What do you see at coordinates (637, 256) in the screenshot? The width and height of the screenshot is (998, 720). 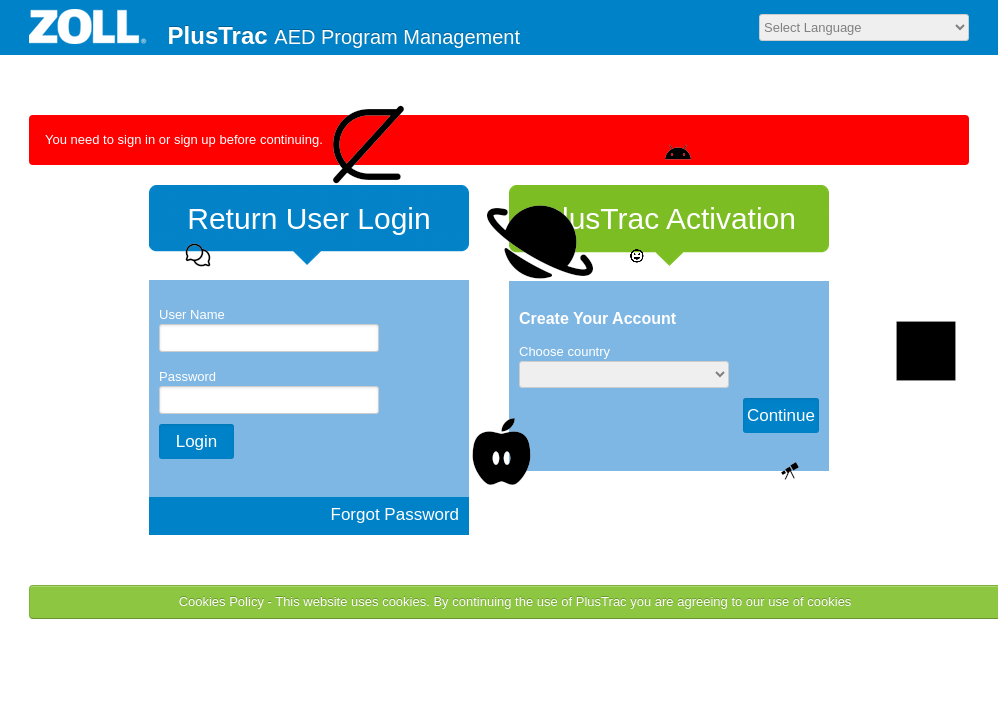 I see `set your mood or status` at bounding box center [637, 256].